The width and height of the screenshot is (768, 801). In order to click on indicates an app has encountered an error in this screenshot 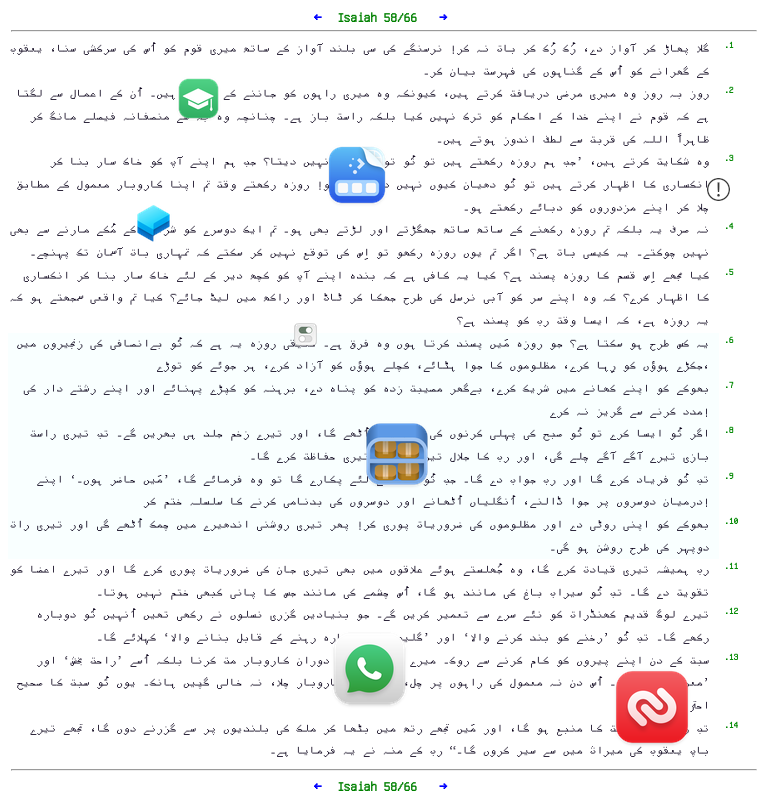, I will do `click(718, 189)`.